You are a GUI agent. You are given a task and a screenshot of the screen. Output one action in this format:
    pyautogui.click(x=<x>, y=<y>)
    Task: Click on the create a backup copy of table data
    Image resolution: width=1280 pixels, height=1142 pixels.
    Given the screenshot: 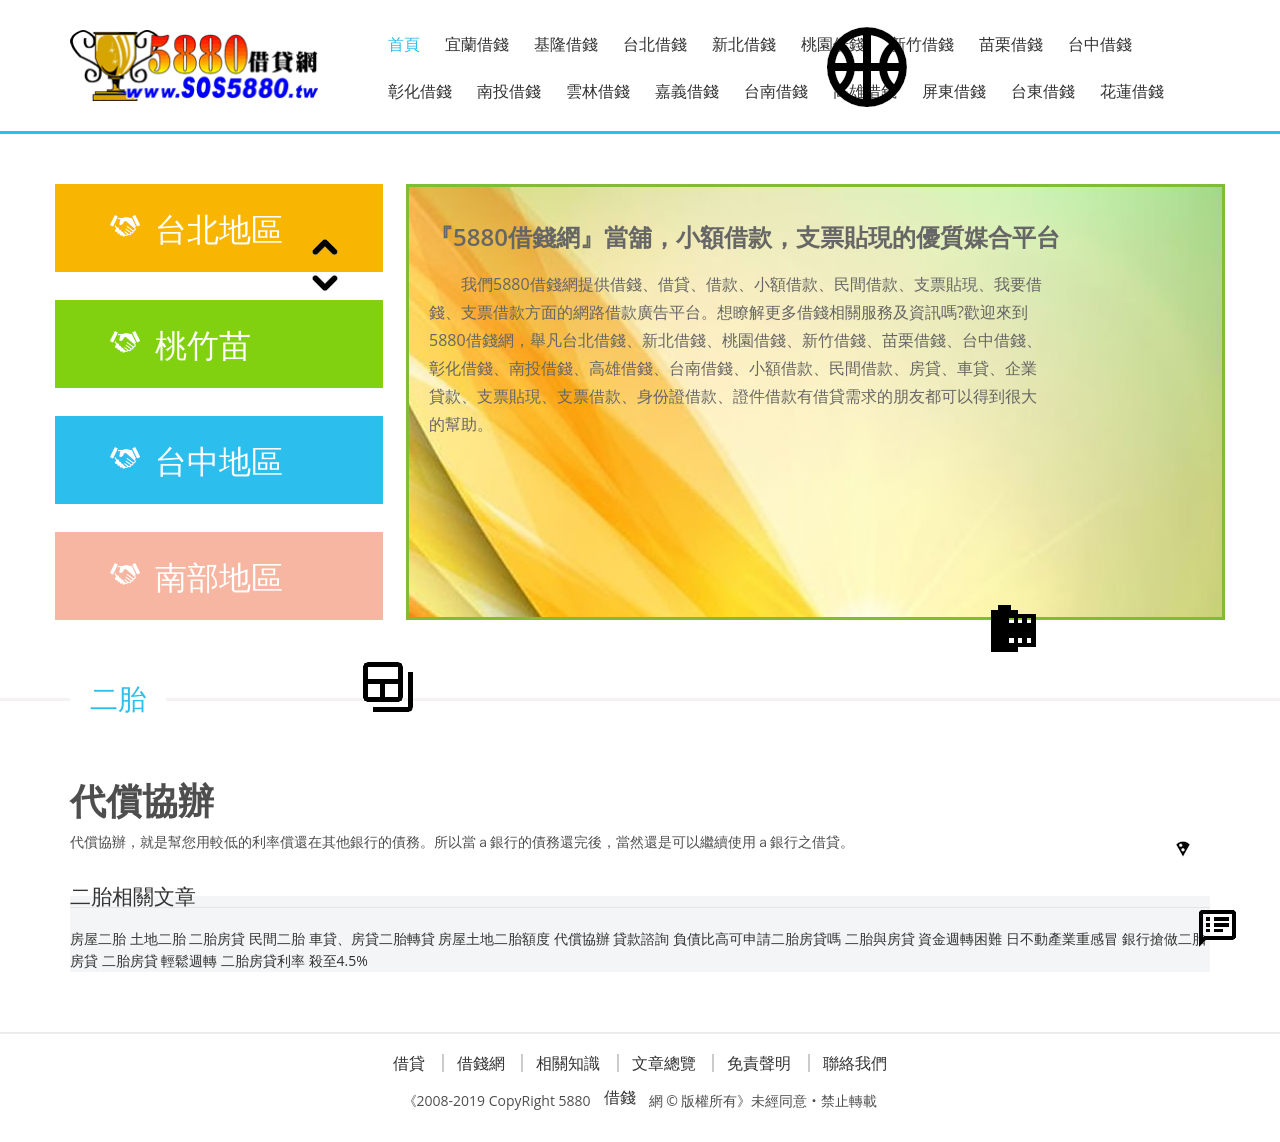 What is the action you would take?
    pyautogui.click(x=388, y=687)
    